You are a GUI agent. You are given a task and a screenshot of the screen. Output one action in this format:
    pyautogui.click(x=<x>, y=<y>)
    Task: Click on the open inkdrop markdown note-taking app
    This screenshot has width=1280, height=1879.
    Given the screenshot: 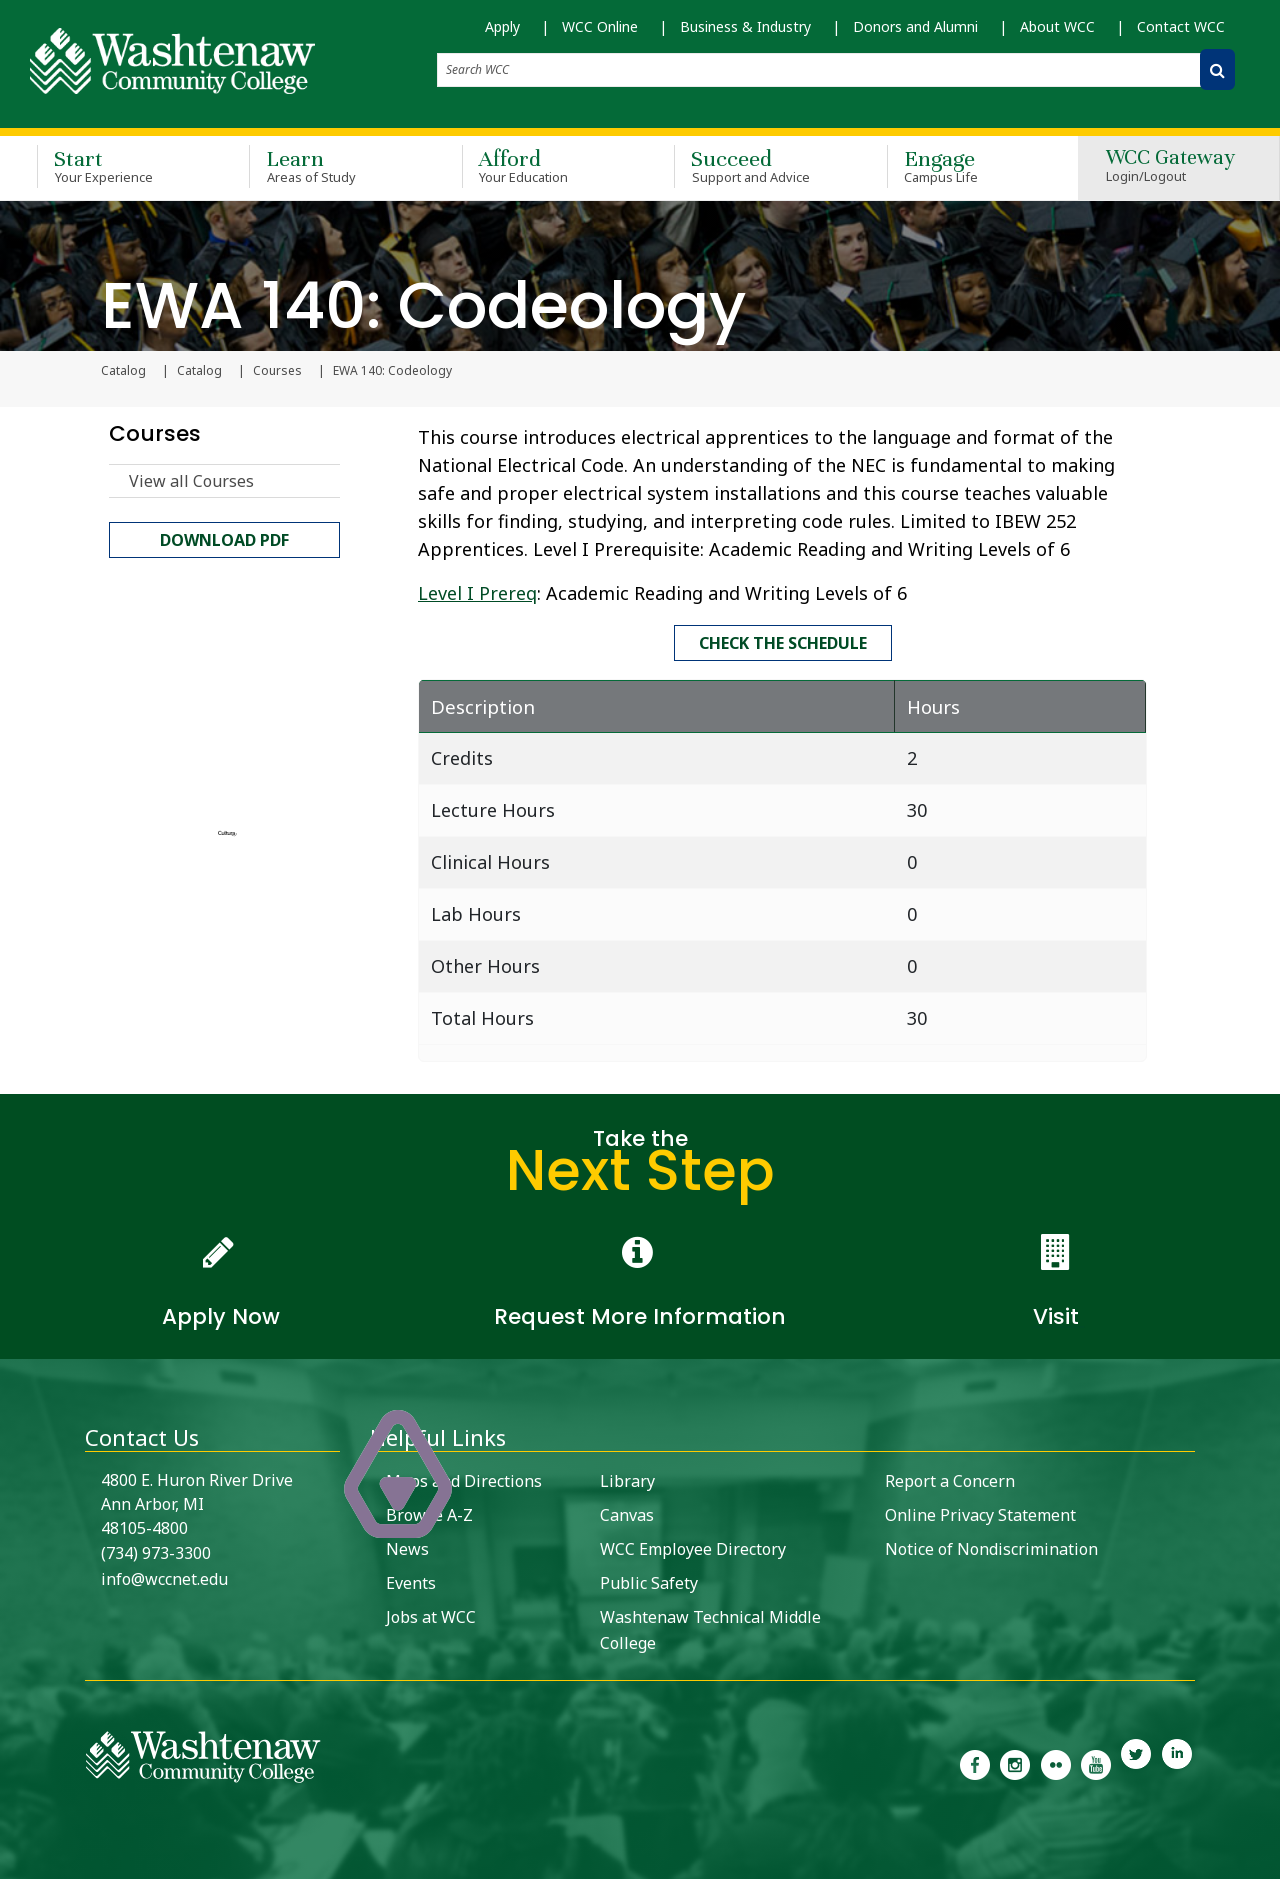 What is the action you would take?
    pyautogui.click(x=398, y=1474)
    